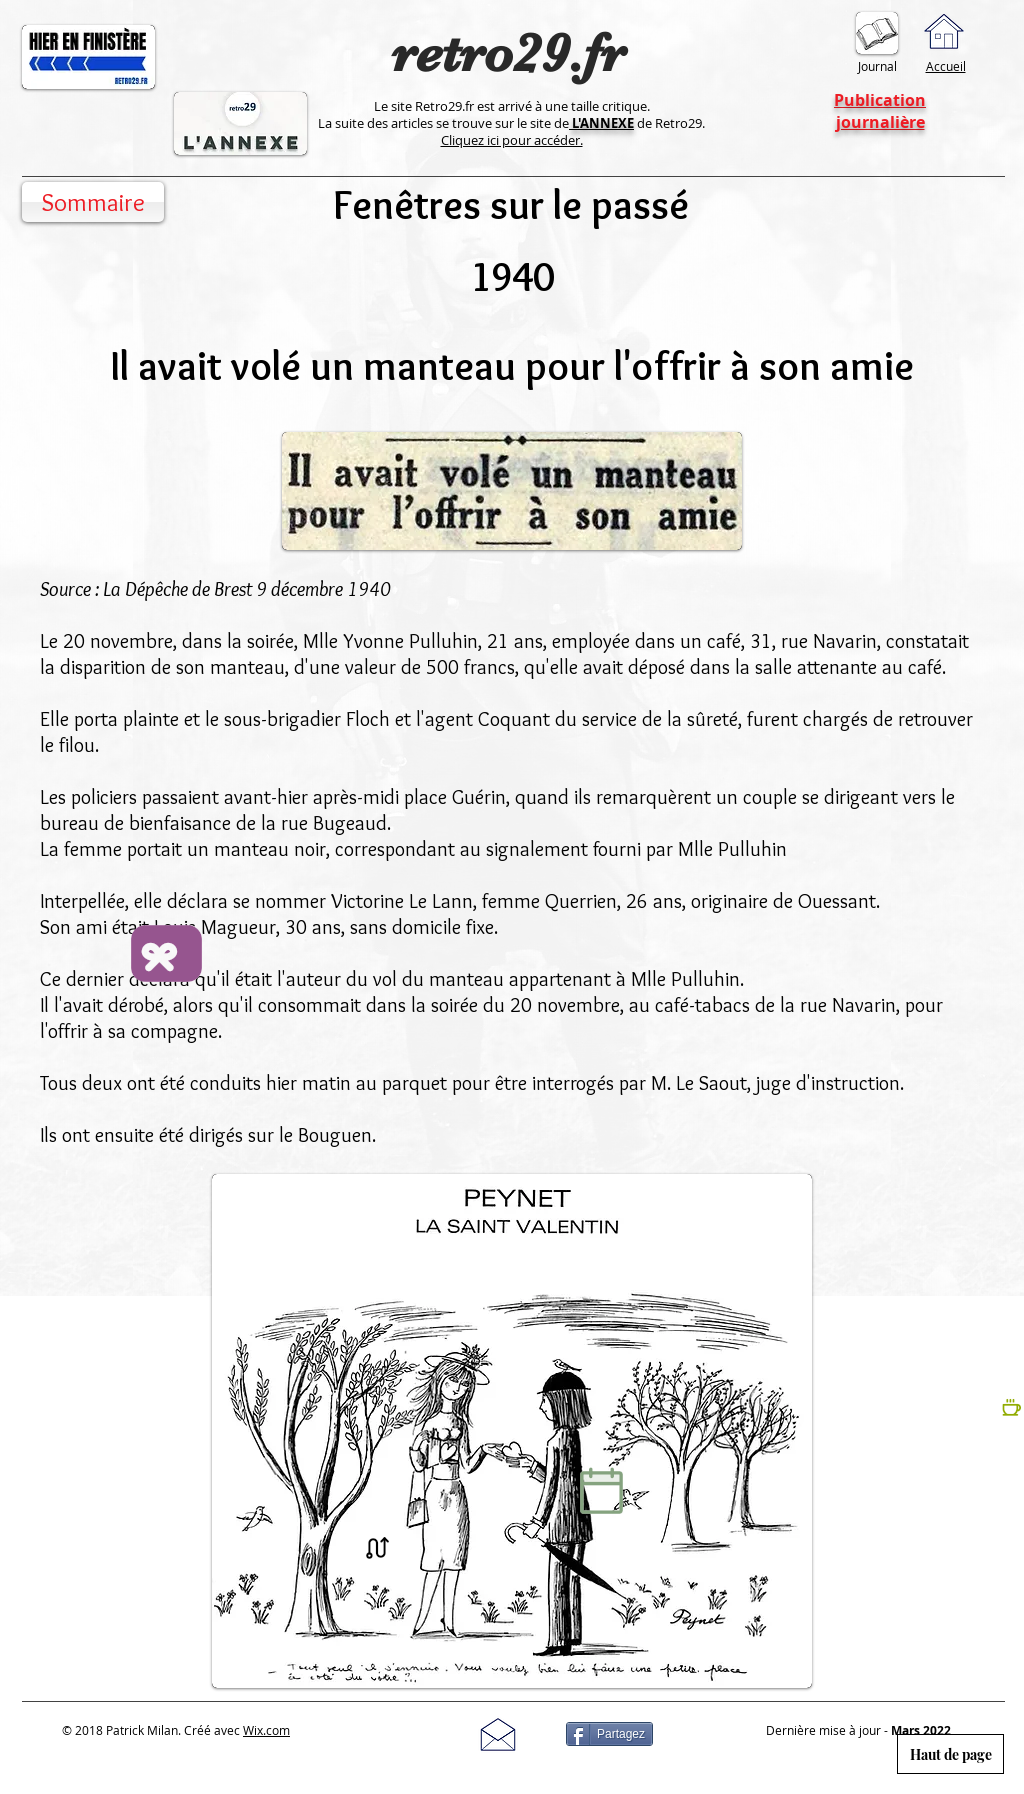 The height and width of the screenshot is (1794, 1024). I want to click on view or open calendar, so click(601, 1492).